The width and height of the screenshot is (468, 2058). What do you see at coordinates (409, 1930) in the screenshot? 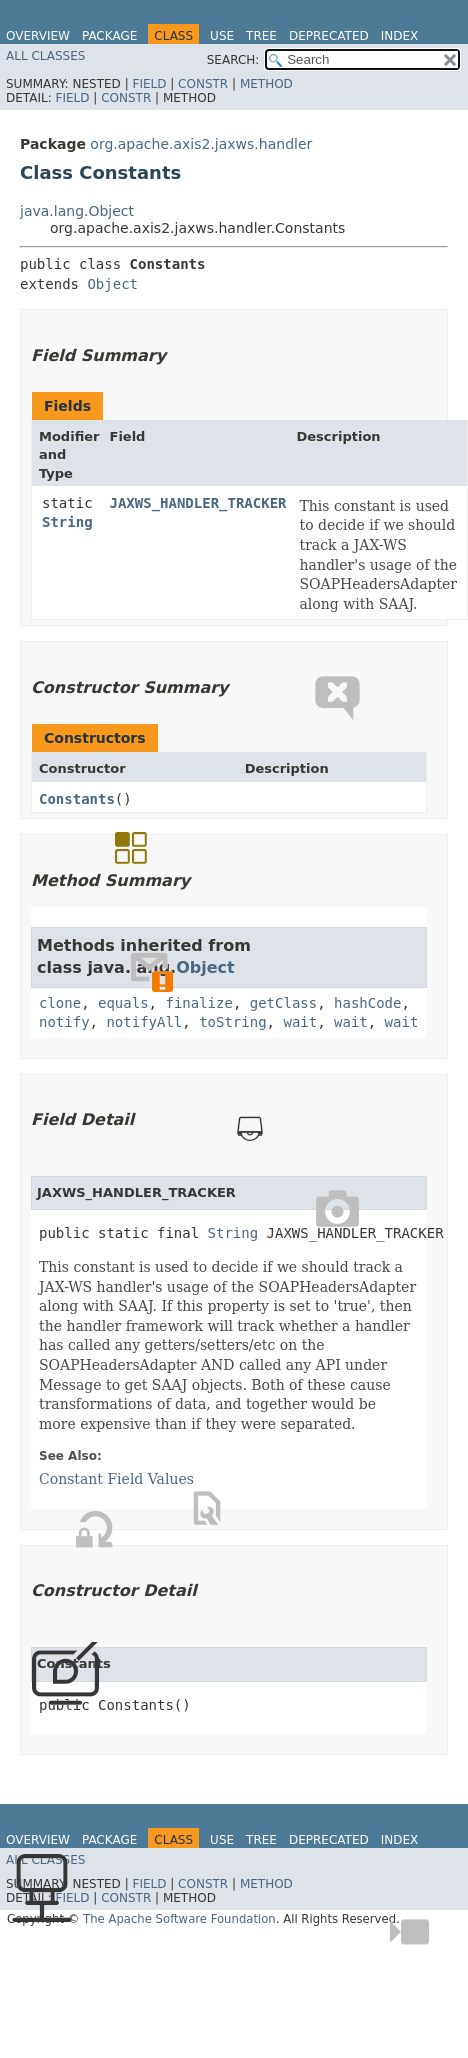
I see `open your videos folder` at bounding box center [409, 1930].